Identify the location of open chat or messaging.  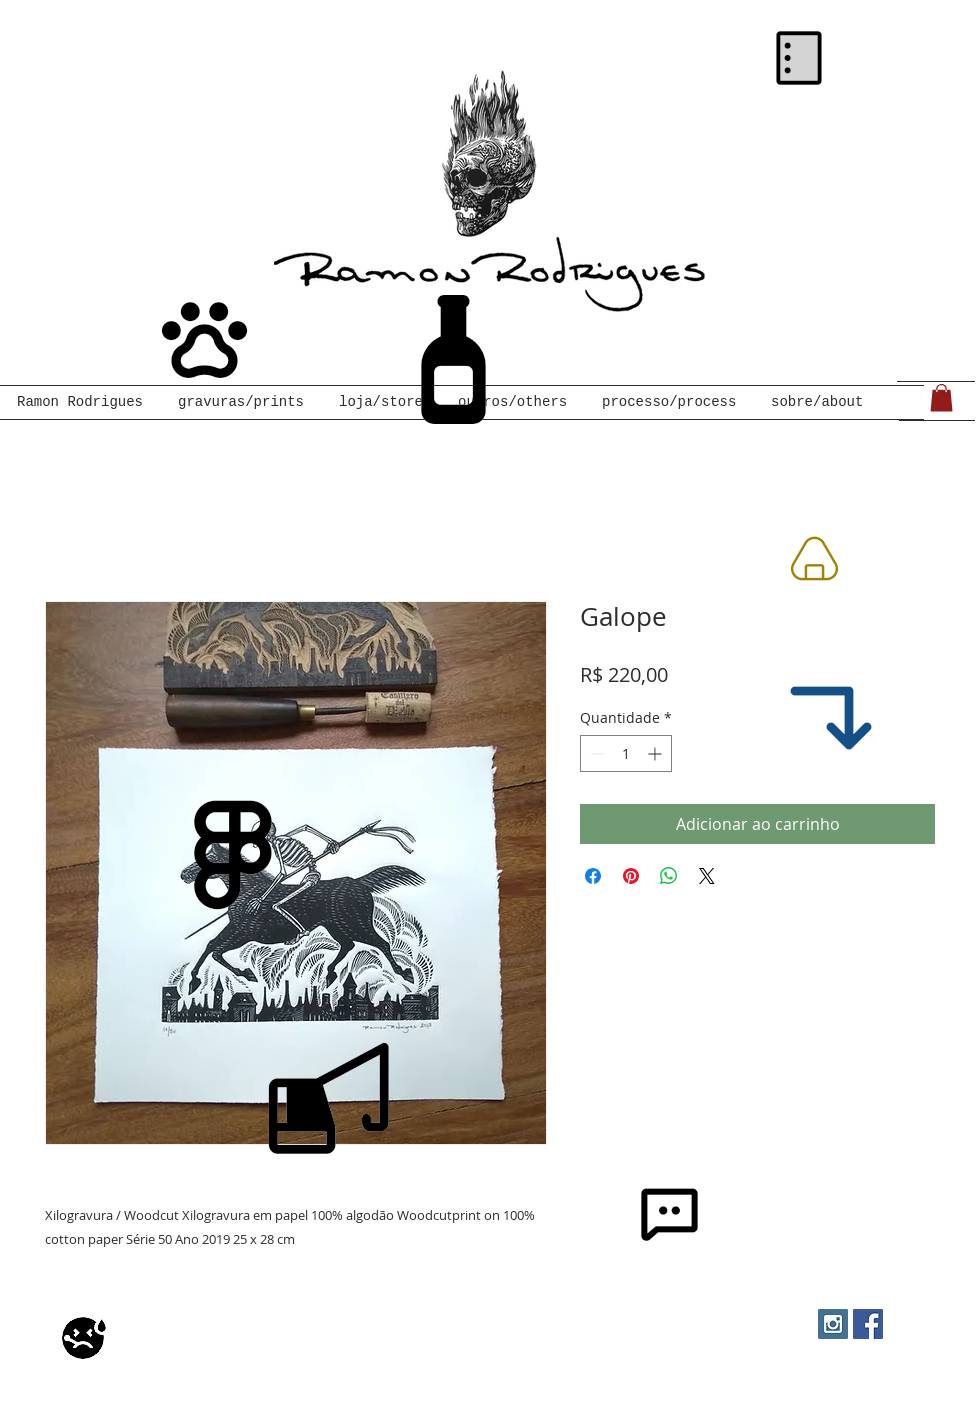
(669, 1210).